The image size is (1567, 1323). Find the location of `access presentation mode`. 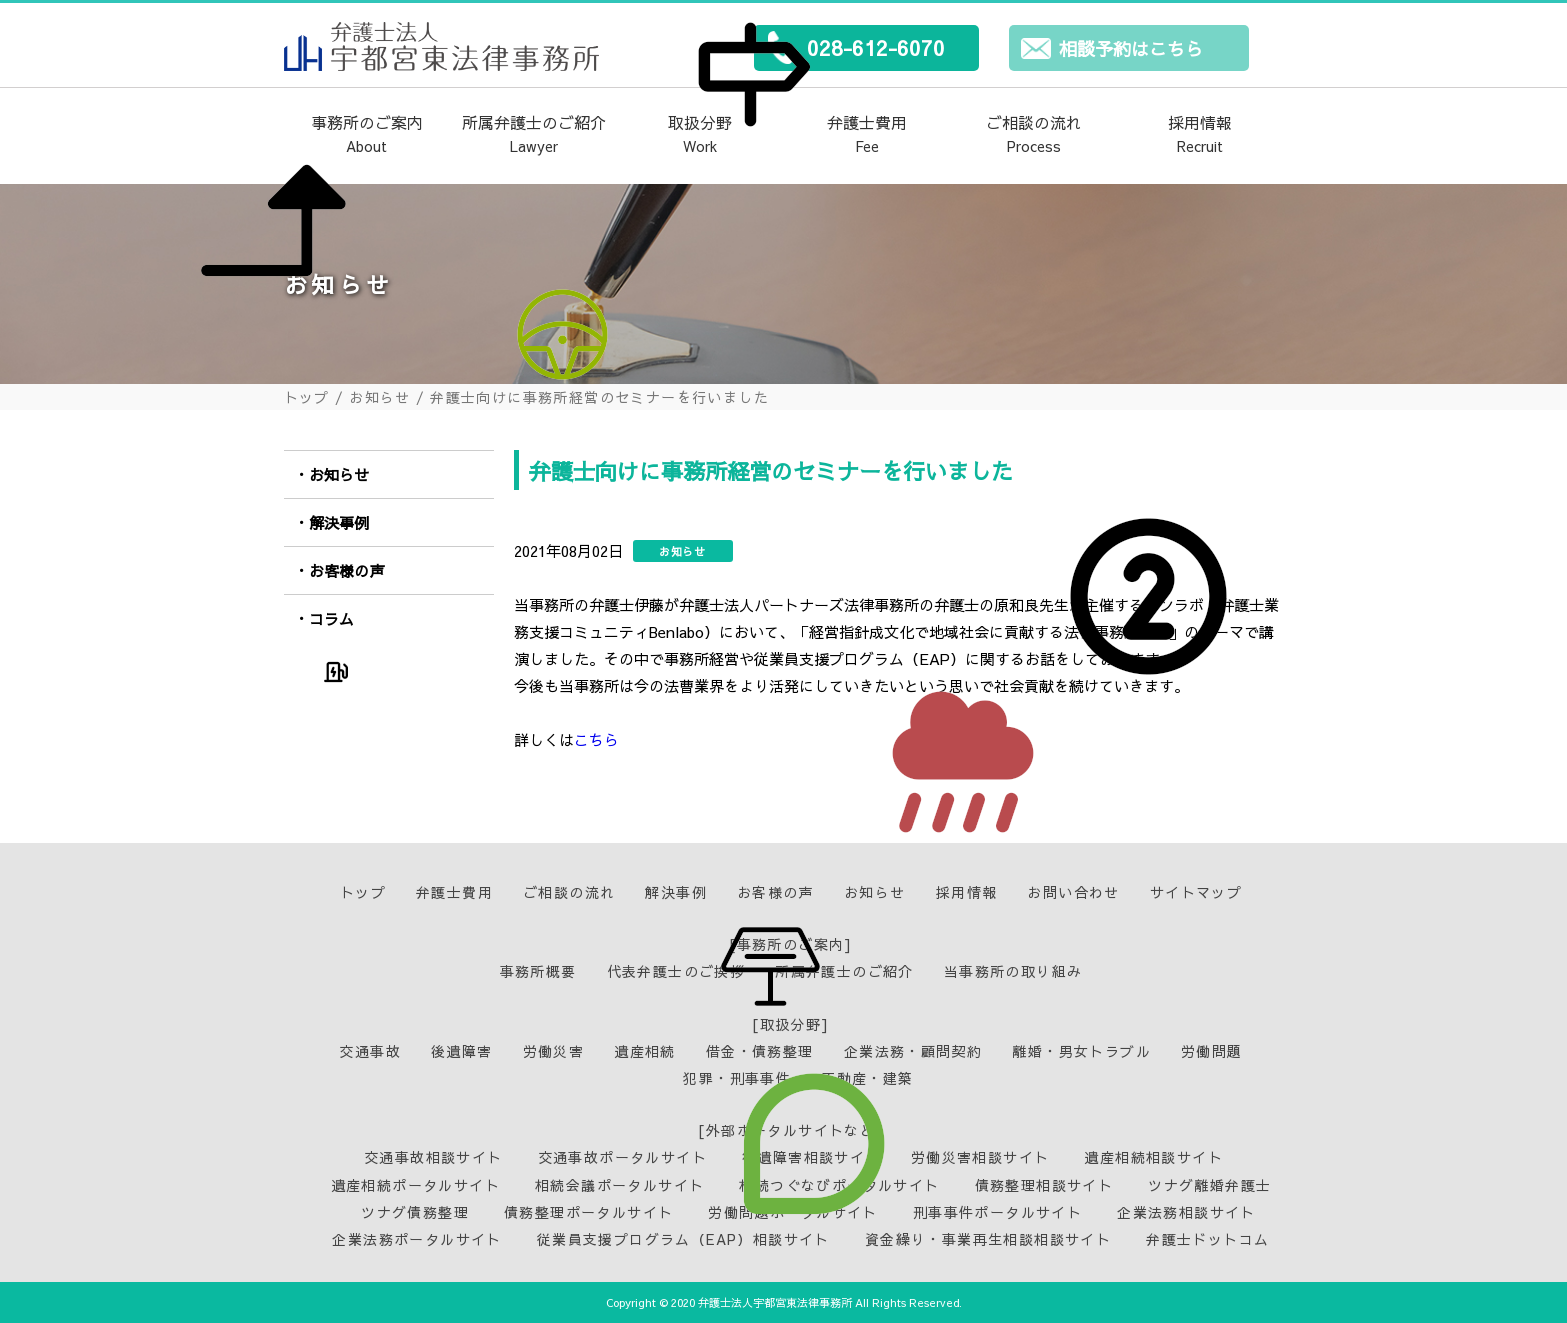

access presentation mode is located at coordinates (770, 966).